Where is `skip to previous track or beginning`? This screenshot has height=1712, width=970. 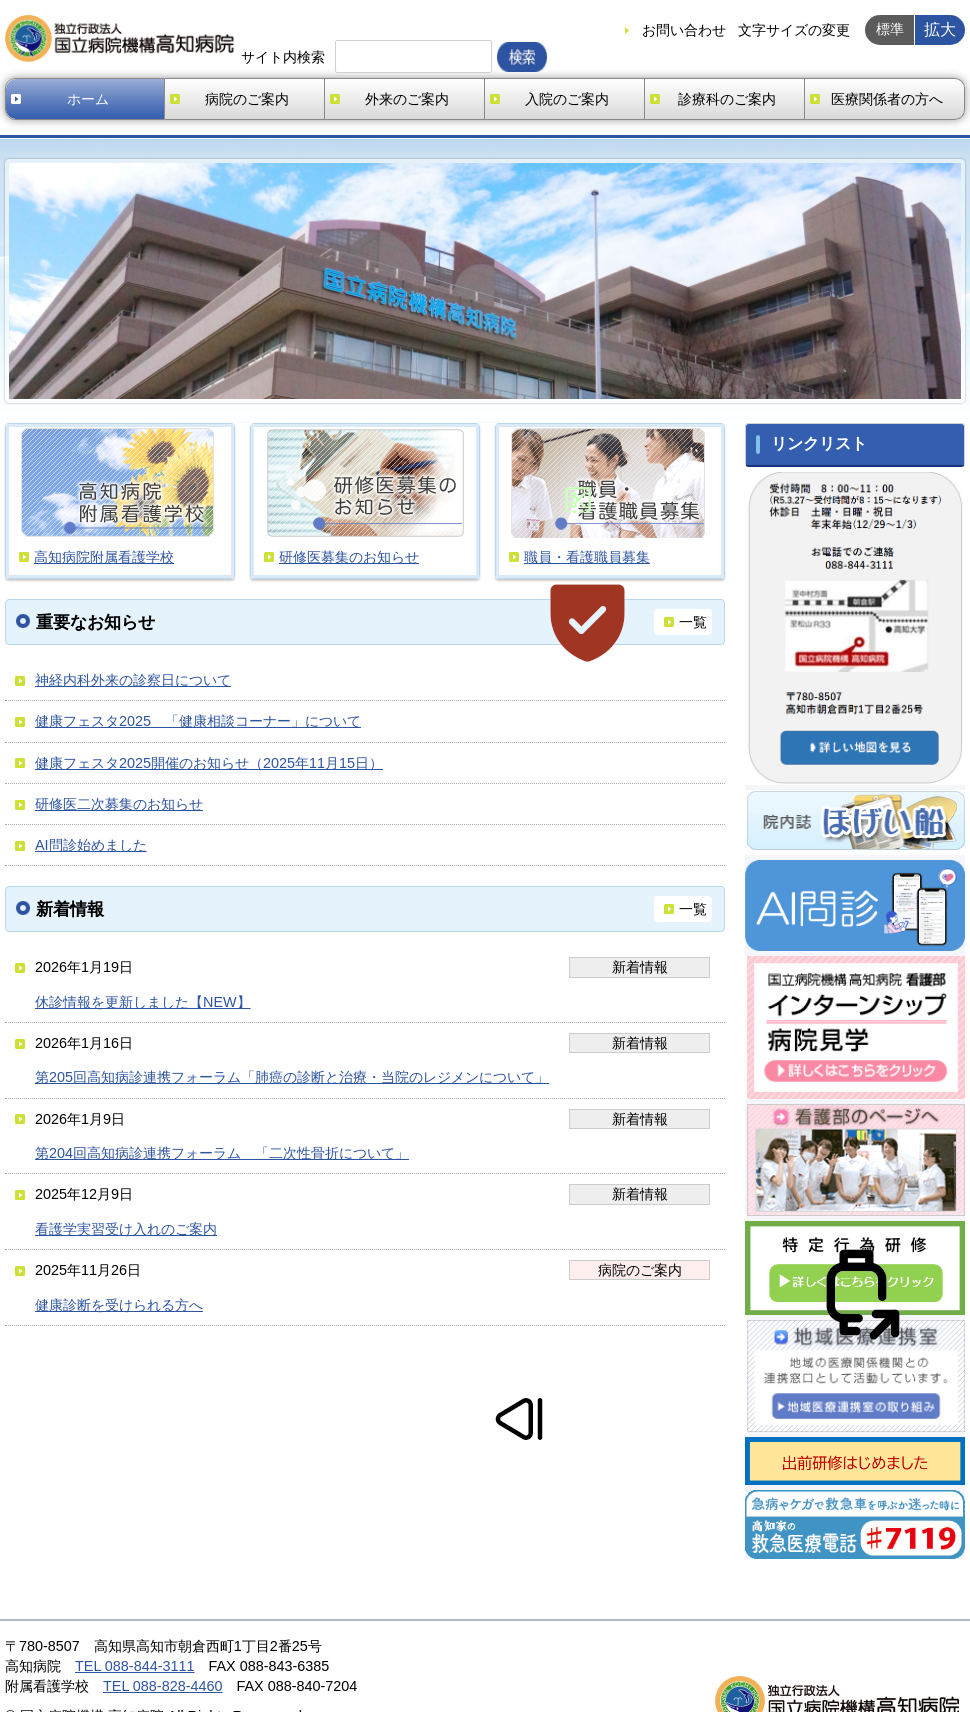
skip to previous track or beginning is located at coordinates (519, 1419).